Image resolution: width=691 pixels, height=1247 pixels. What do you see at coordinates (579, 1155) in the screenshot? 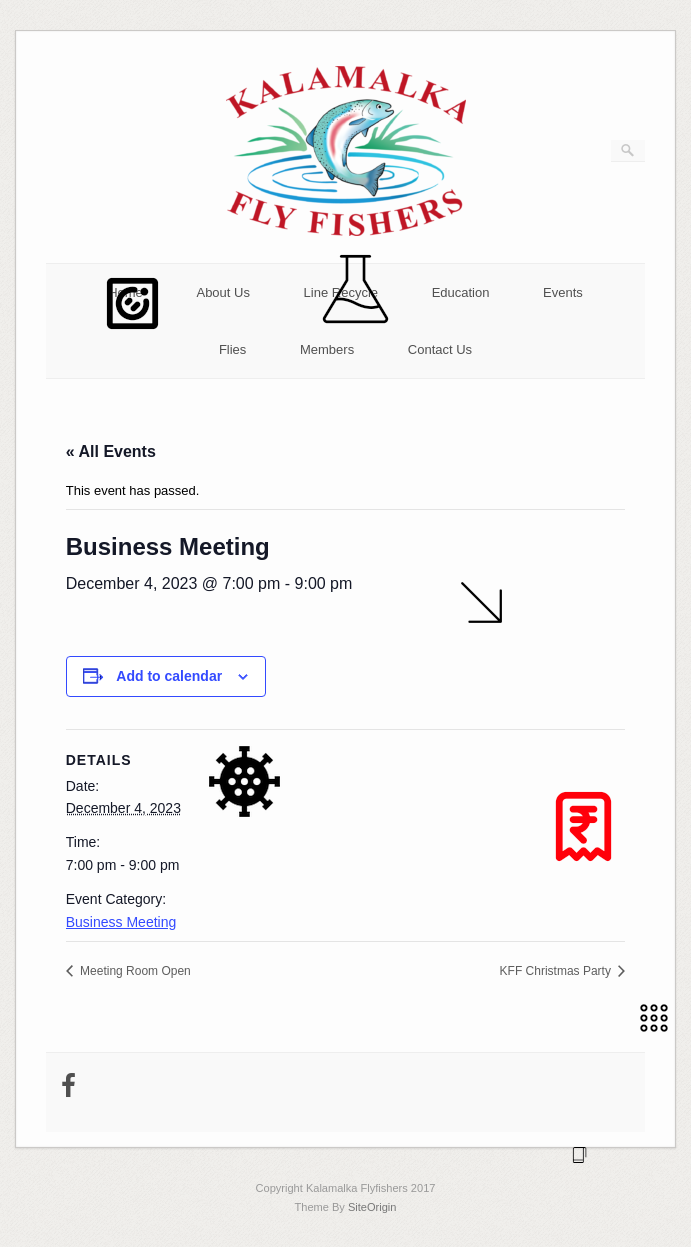
I see `view towel or linen amenities` at bounding box center [579, 1155].